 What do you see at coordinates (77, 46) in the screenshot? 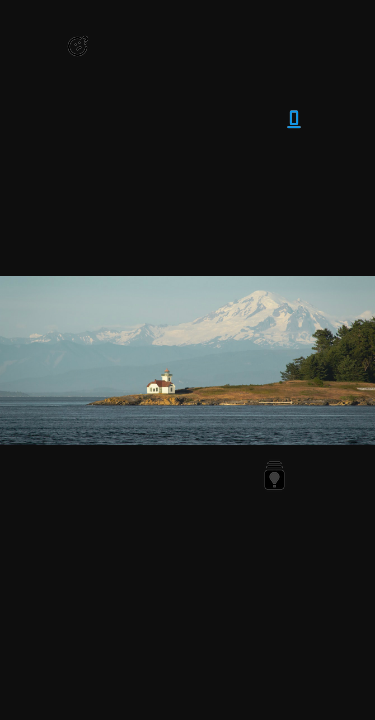
I see `indicates user confusion or uncertainty` at bounding box center [77, 46].